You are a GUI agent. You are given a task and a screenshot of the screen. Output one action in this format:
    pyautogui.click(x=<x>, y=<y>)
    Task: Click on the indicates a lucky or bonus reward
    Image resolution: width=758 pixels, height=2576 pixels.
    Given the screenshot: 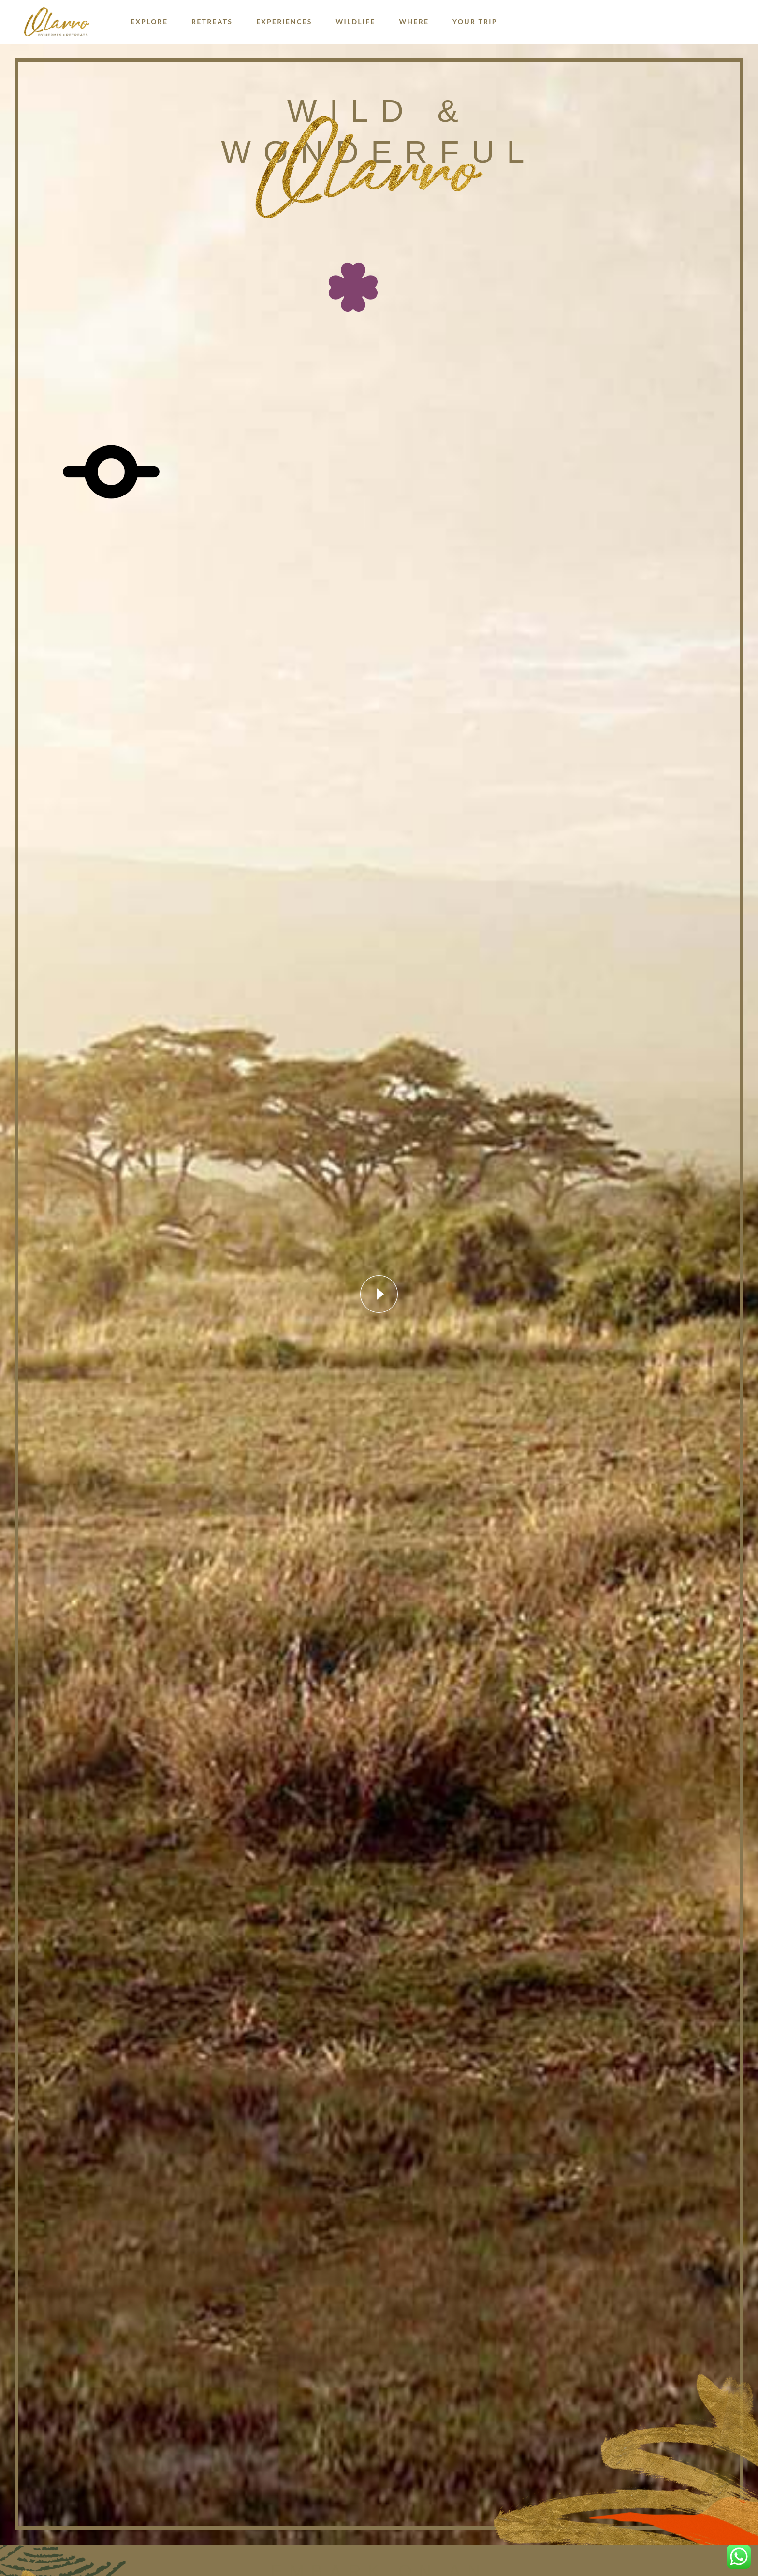 What is the action you would take?
    pyautogui.click(x=353, y=287)
    